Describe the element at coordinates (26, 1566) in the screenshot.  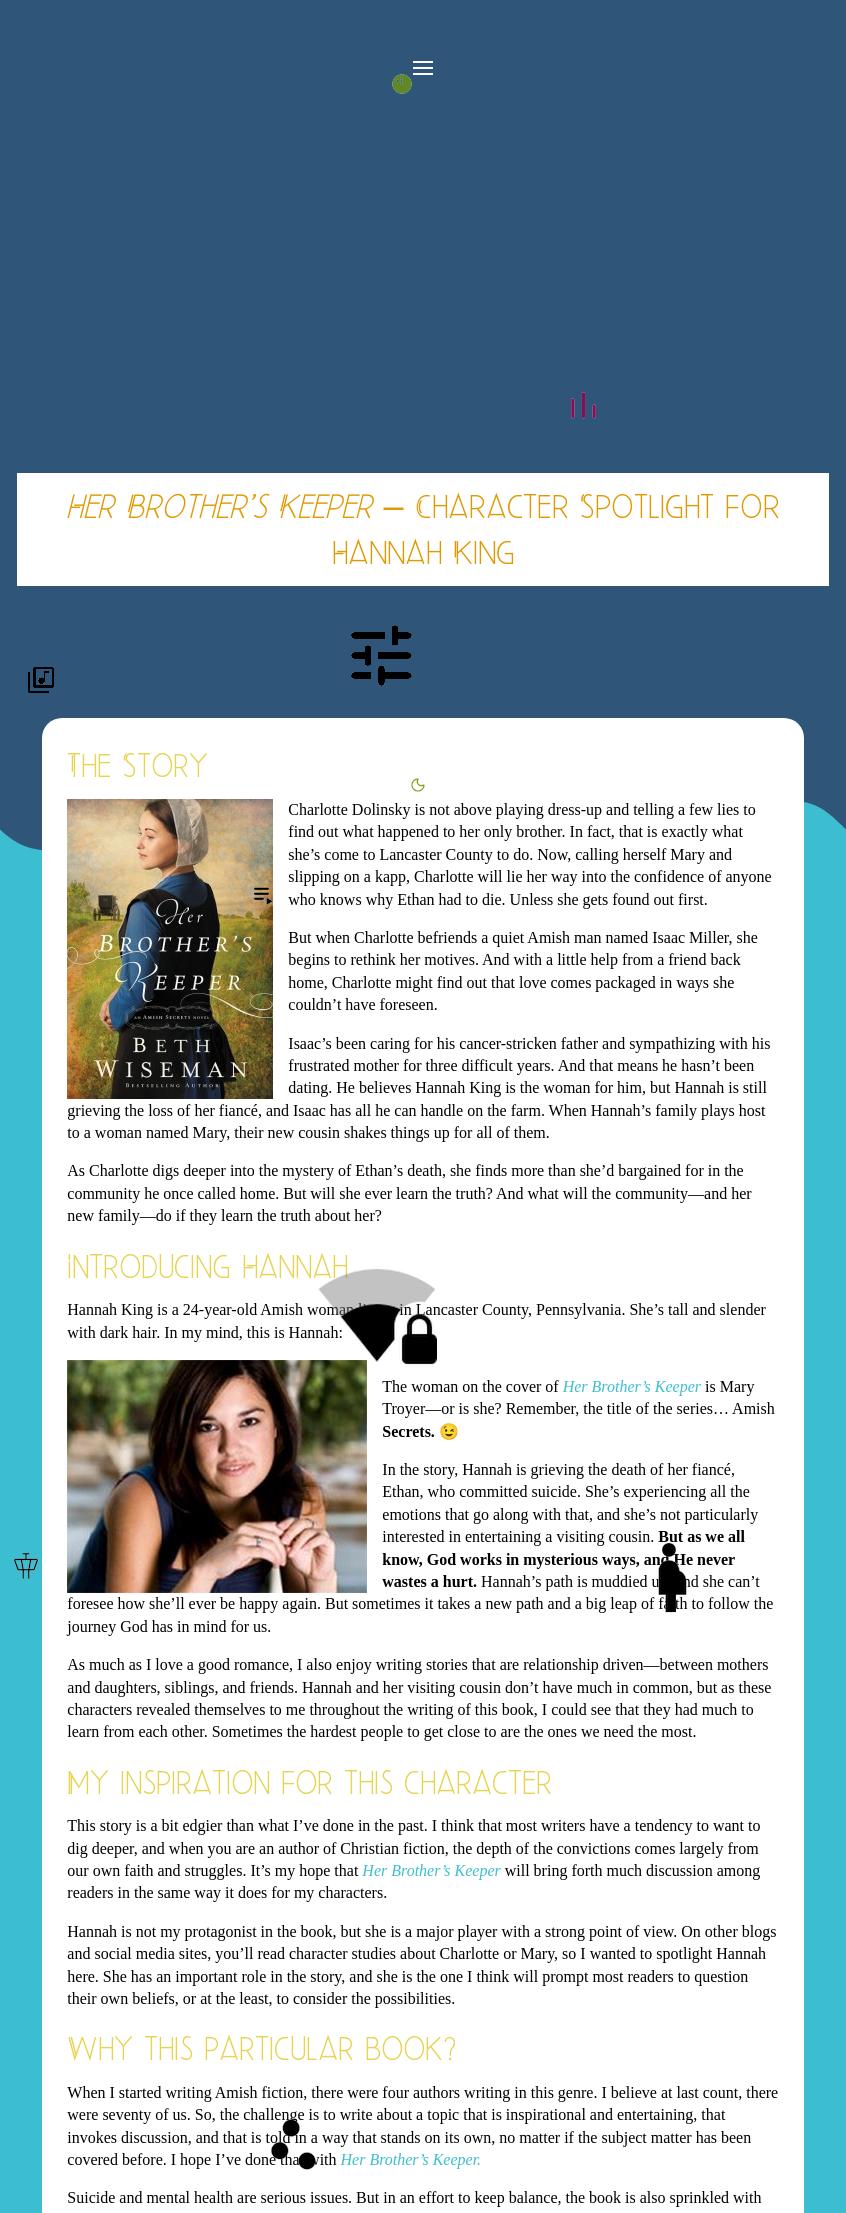
I see `access air traffic control features` at that location.